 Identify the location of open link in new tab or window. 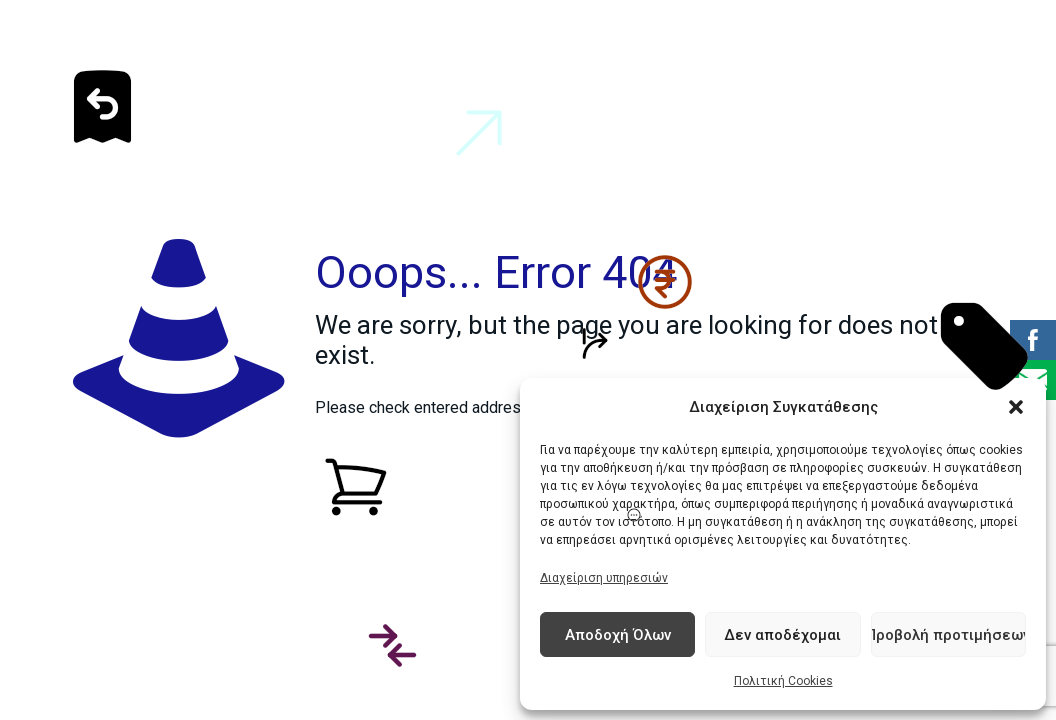
(479, 133).